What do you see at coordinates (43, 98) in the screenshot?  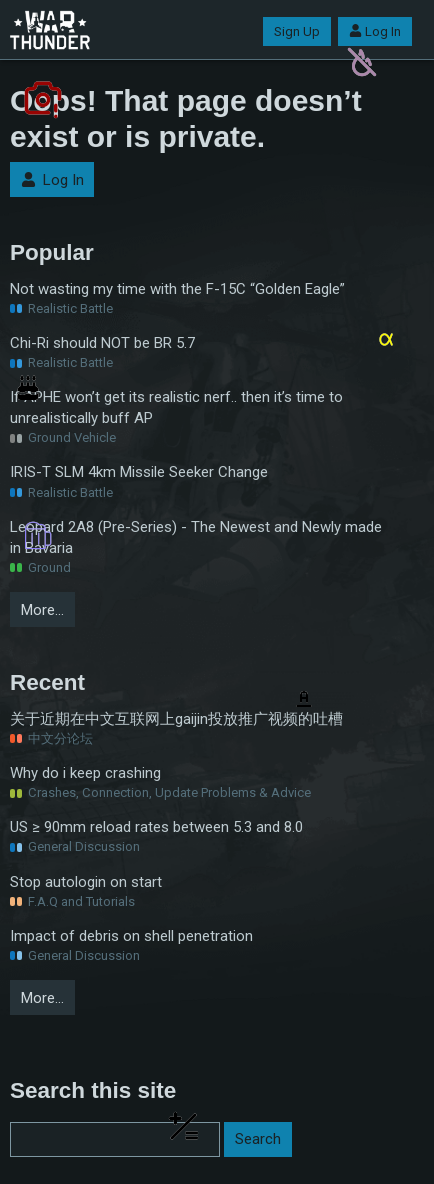 I see `camera error or malfunction alert` at bounding box center [43, 98].